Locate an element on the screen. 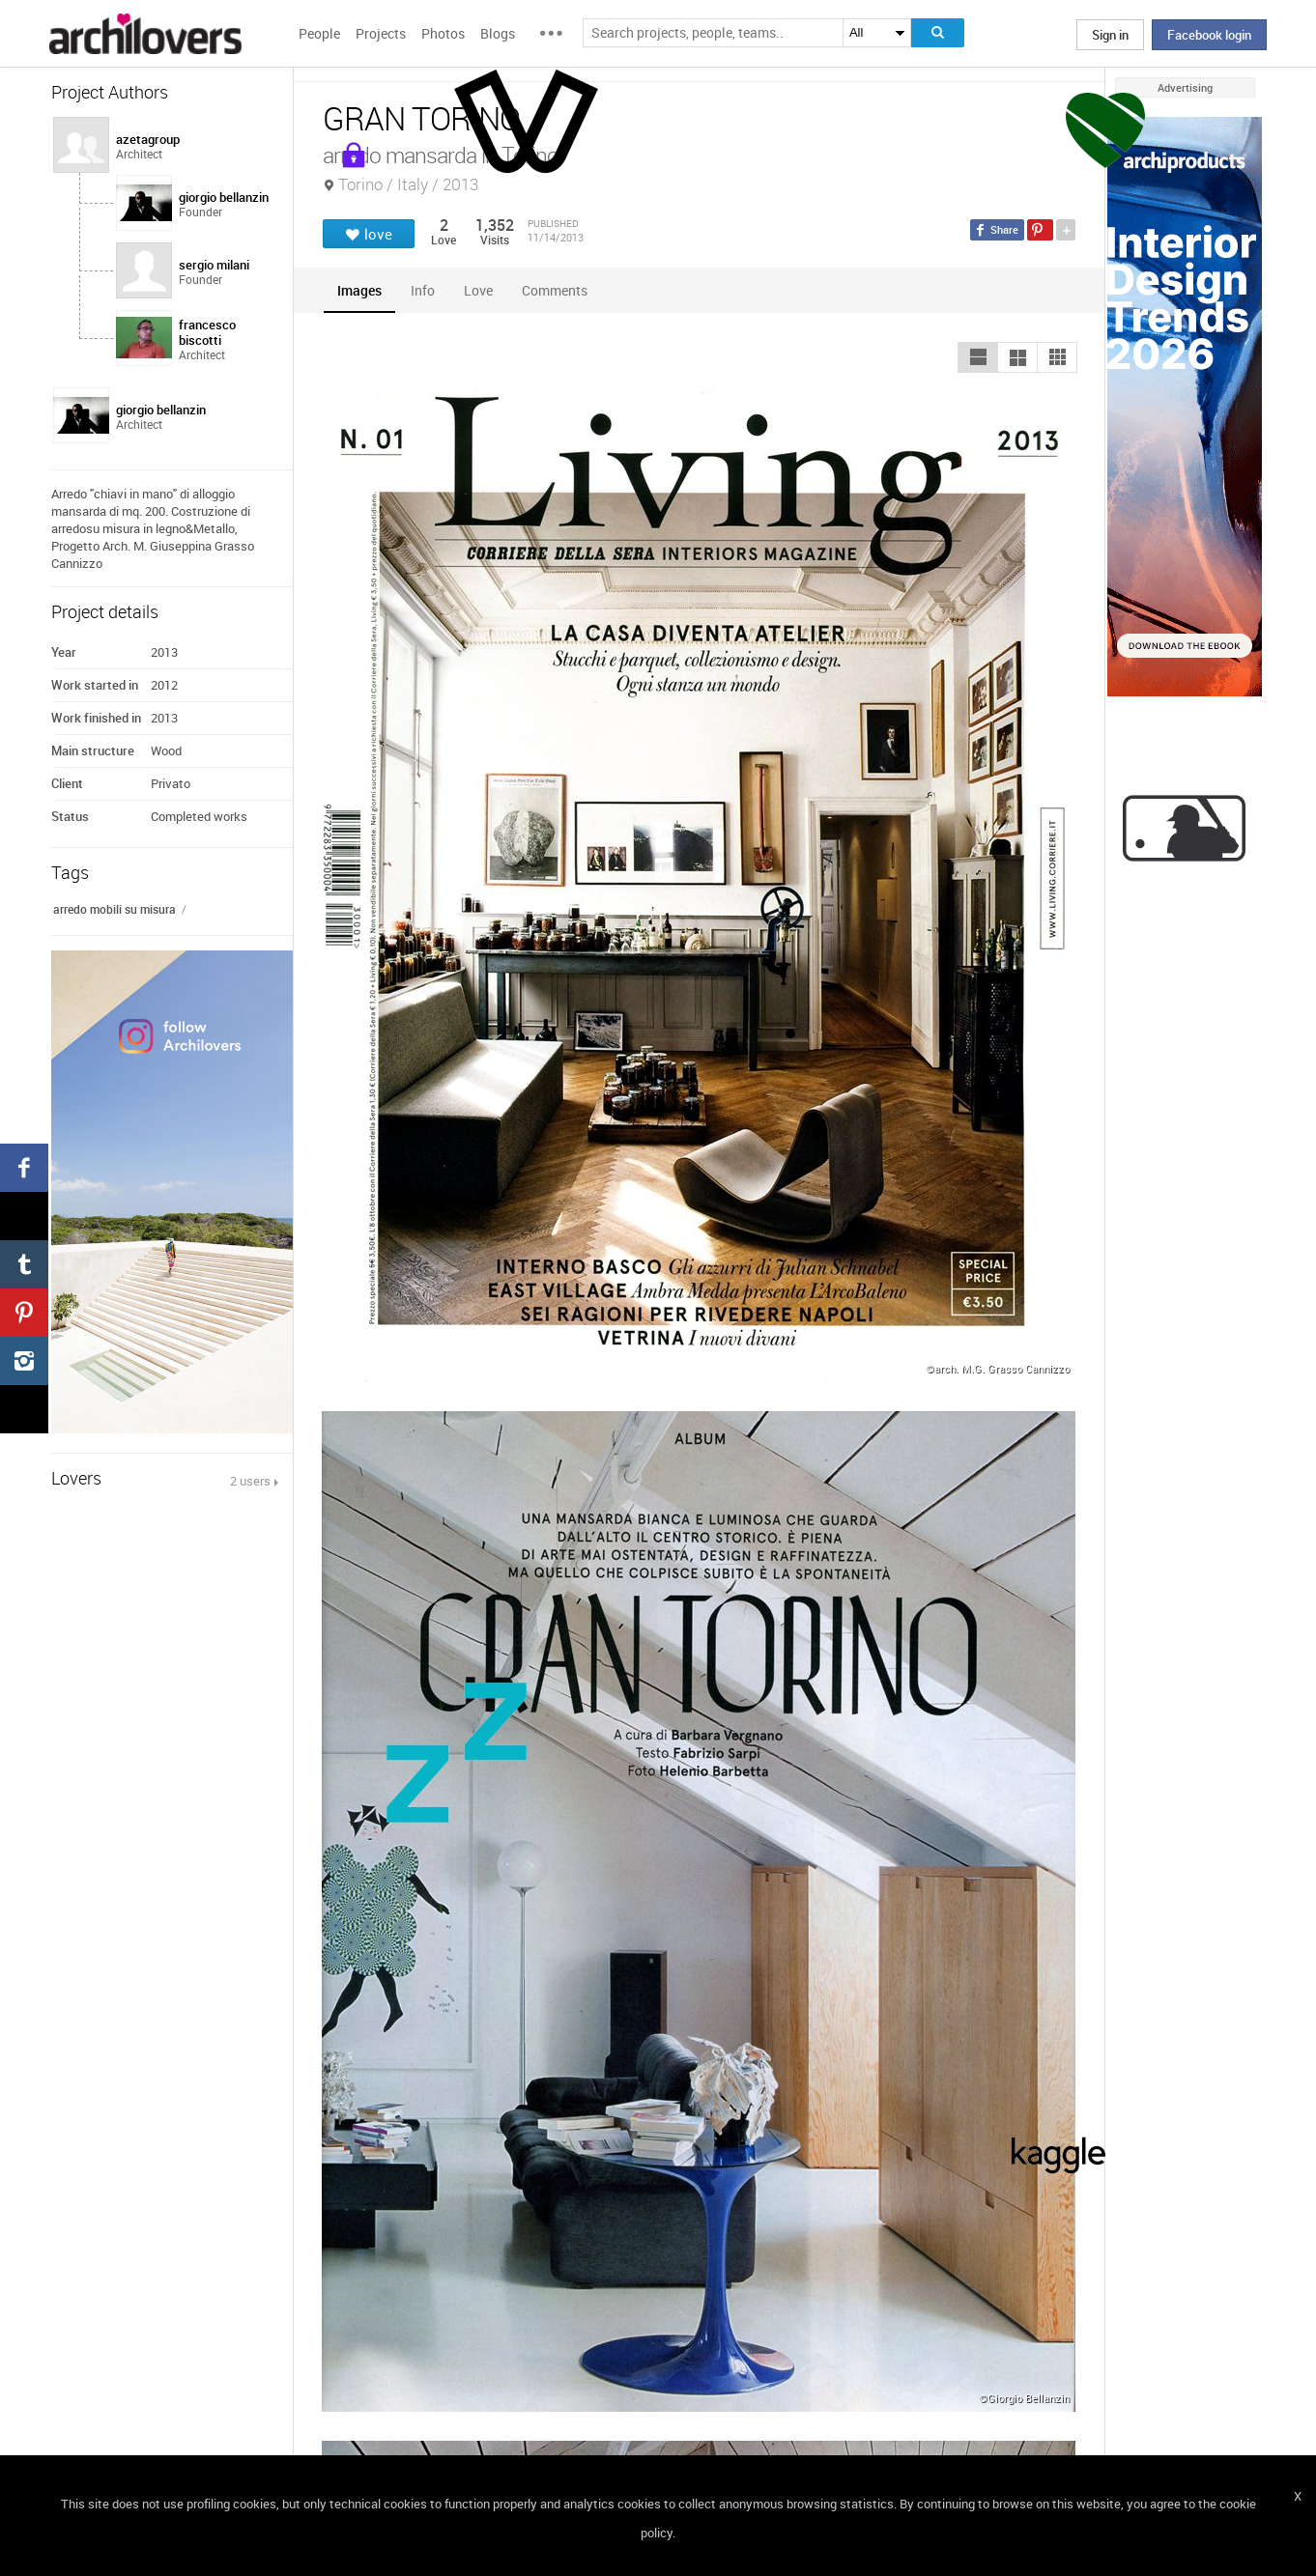 Image resolution: width=1316 pixels, height=2576 pixels. open the Southwest Airlines app is located at coordinates (1105, 130).